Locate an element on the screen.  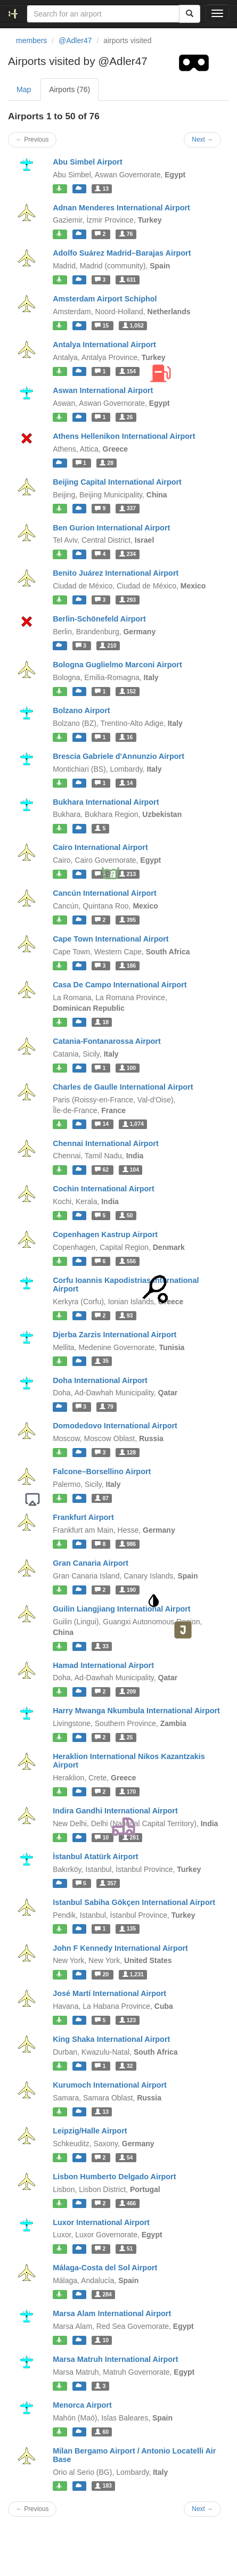
indicates items or sections starting with the letter J is located at coordinates (183, 1630).